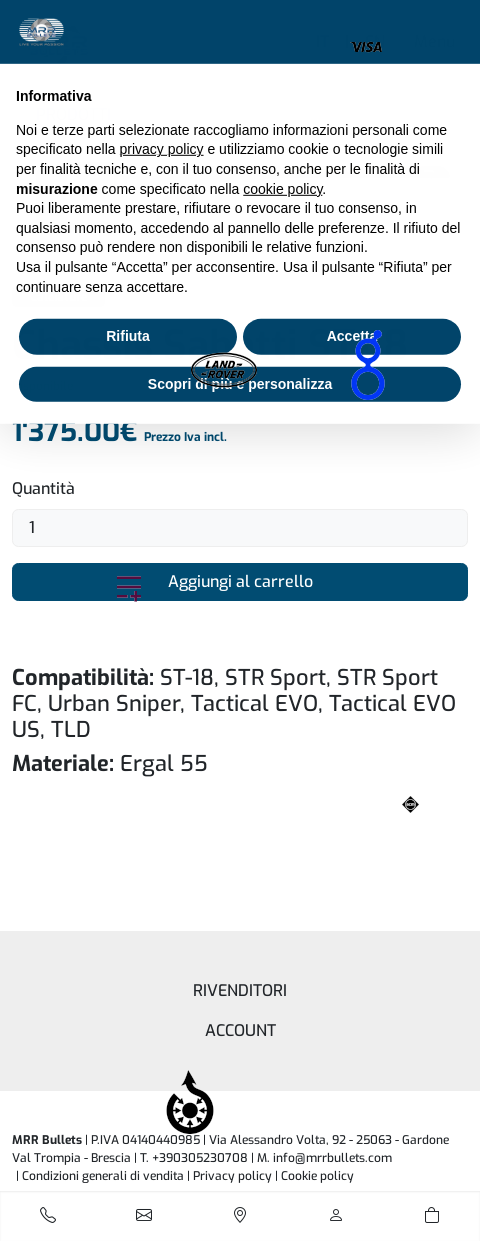 Image resolution: width=480 pixels, height=1241 pixels. I want to click on visit wikimedia commons, so click(190, 1102).